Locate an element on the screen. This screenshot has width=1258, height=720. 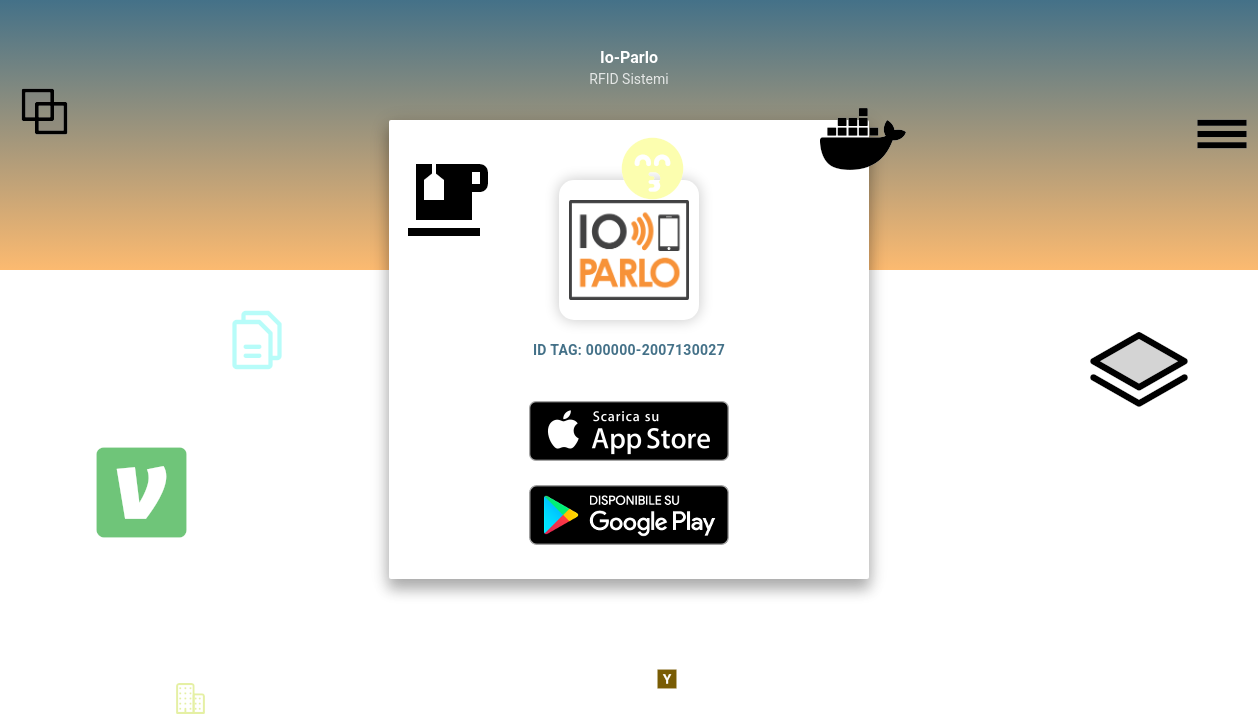
open Hacker News is located at coordinates (667, 679).